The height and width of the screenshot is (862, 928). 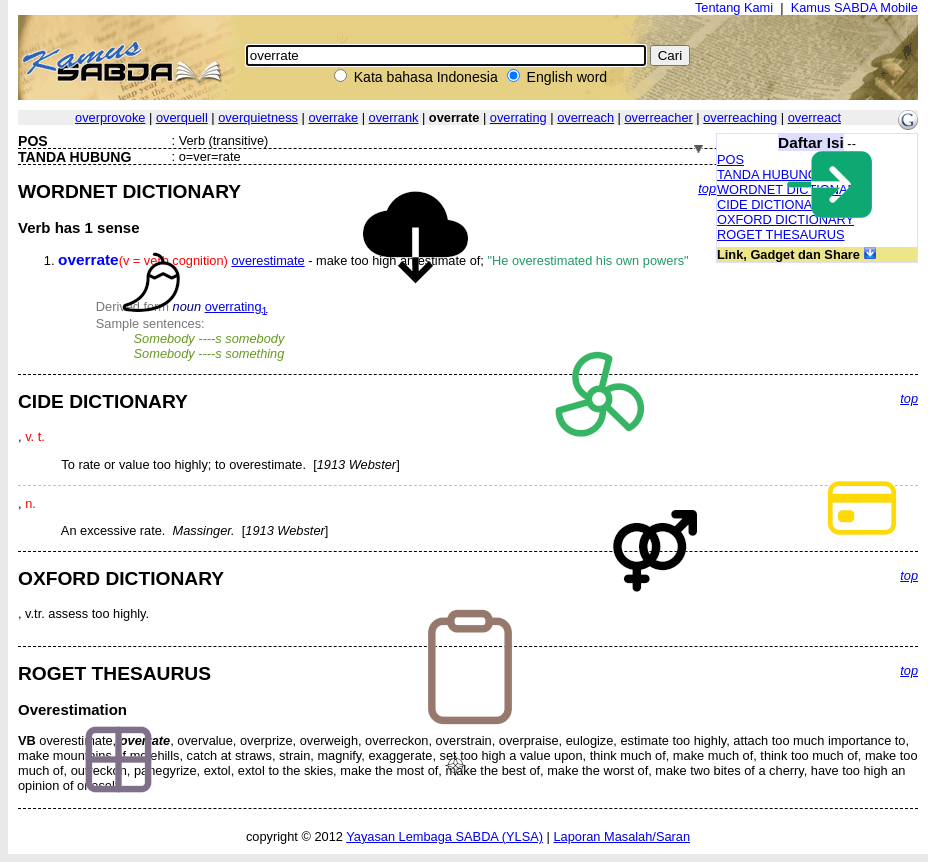 I want to click on indicates gender or sex selection options, so click(x=654, y=553).